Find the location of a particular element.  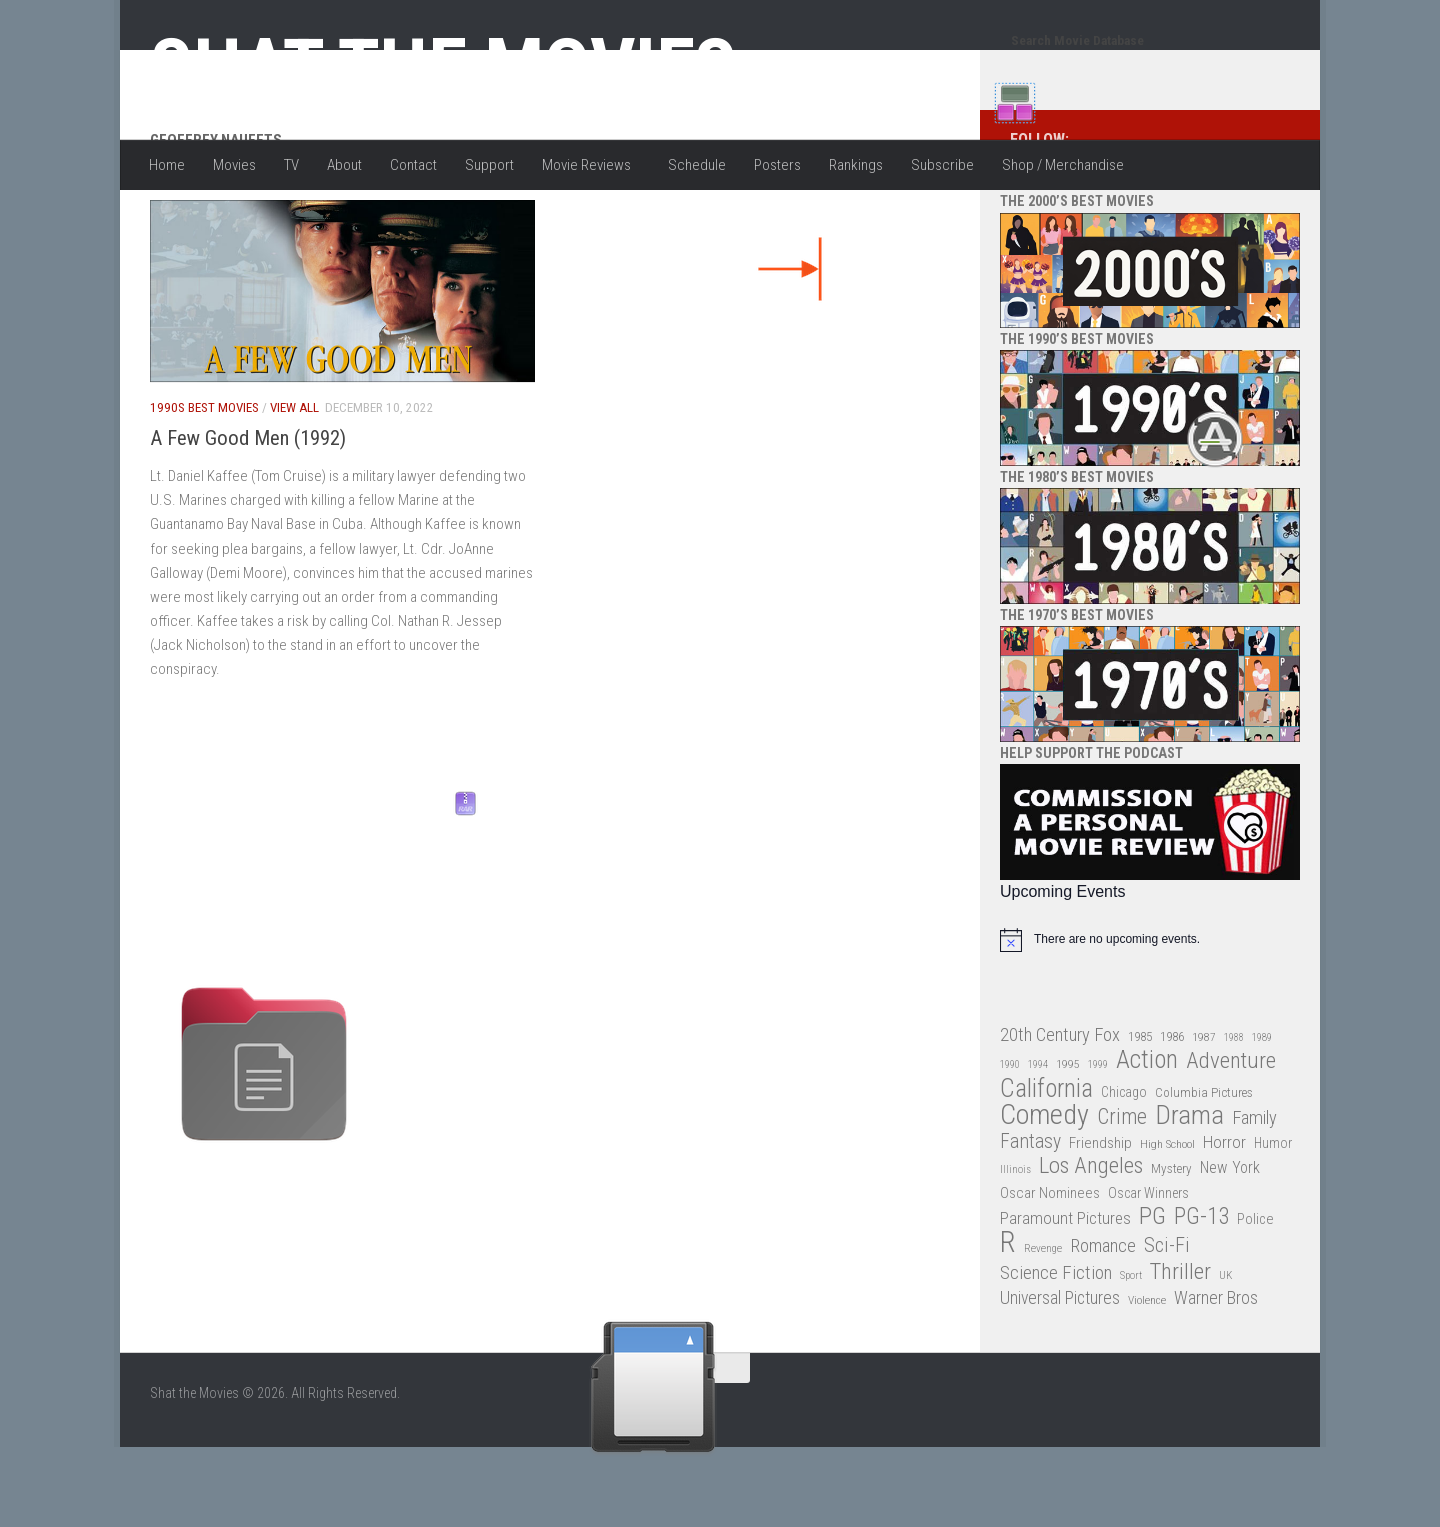

select all items in the current view is located at coordinates (1015, 103).